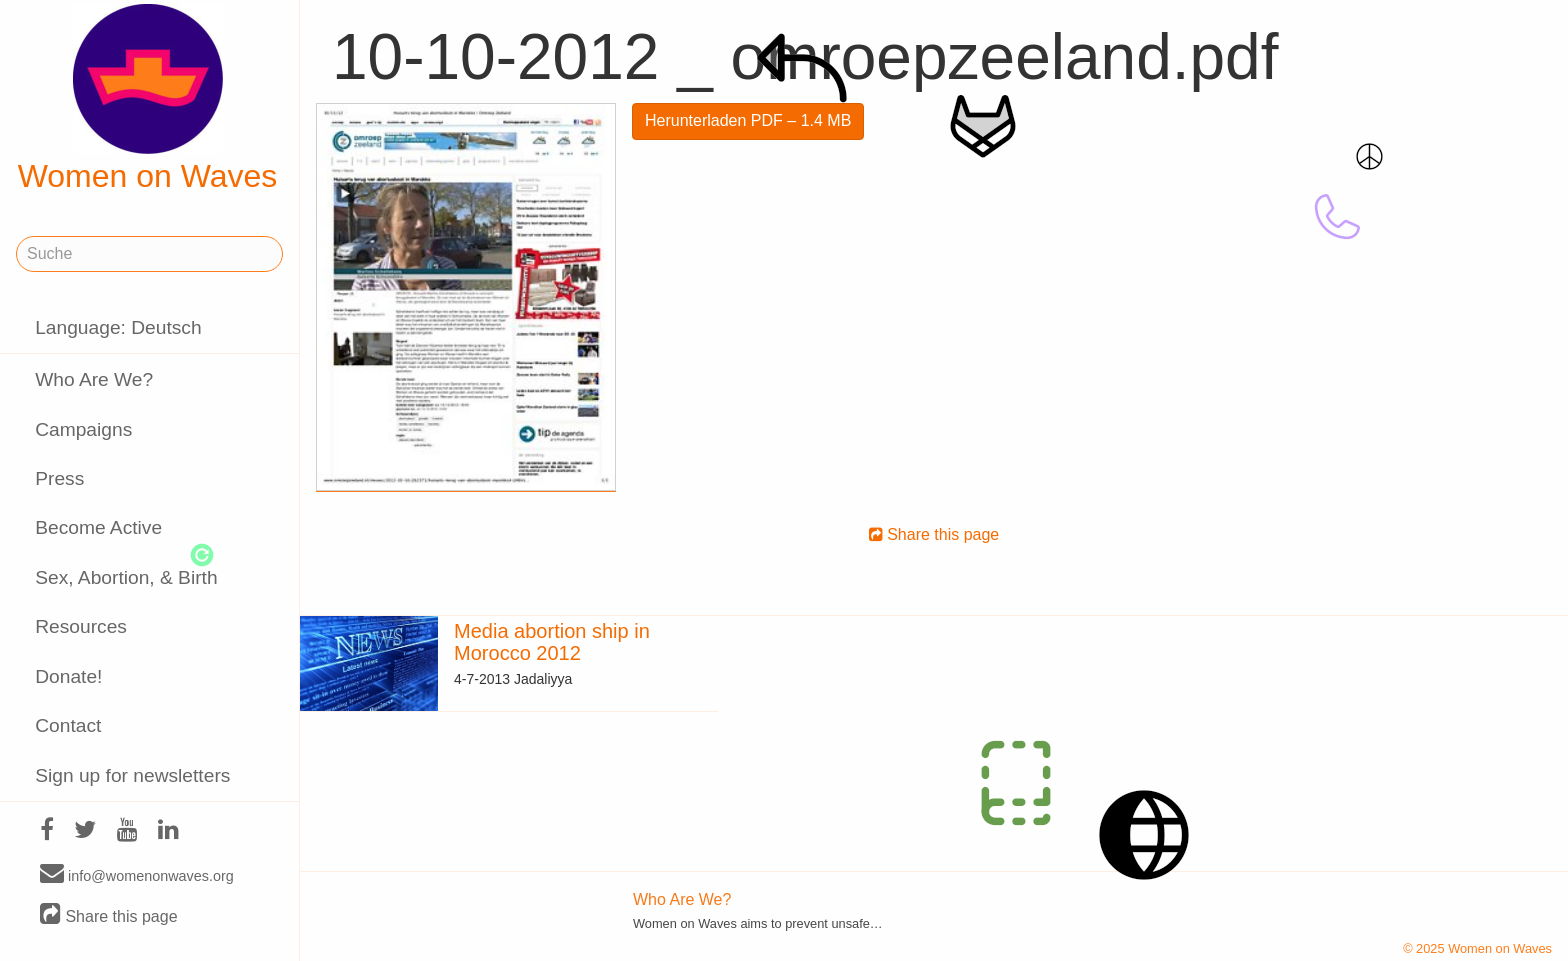  Describe the element at coordinates (1144, 835) in the screenshot. I see `switch to global or worldwide view` at that location.